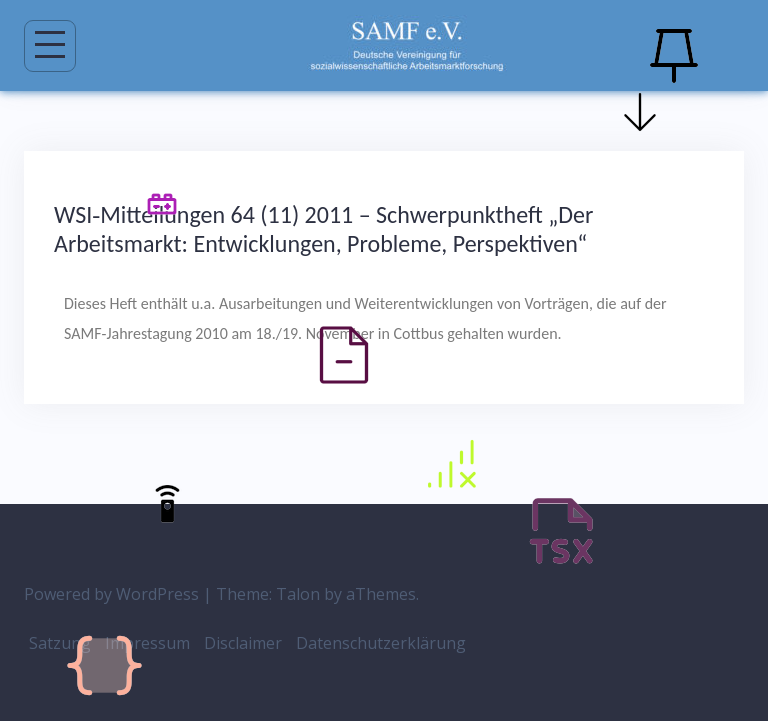  What do you see at coordinates (344, 355) in the screenshot?
I see `remove a file or document` at bounding box center [344, 355].